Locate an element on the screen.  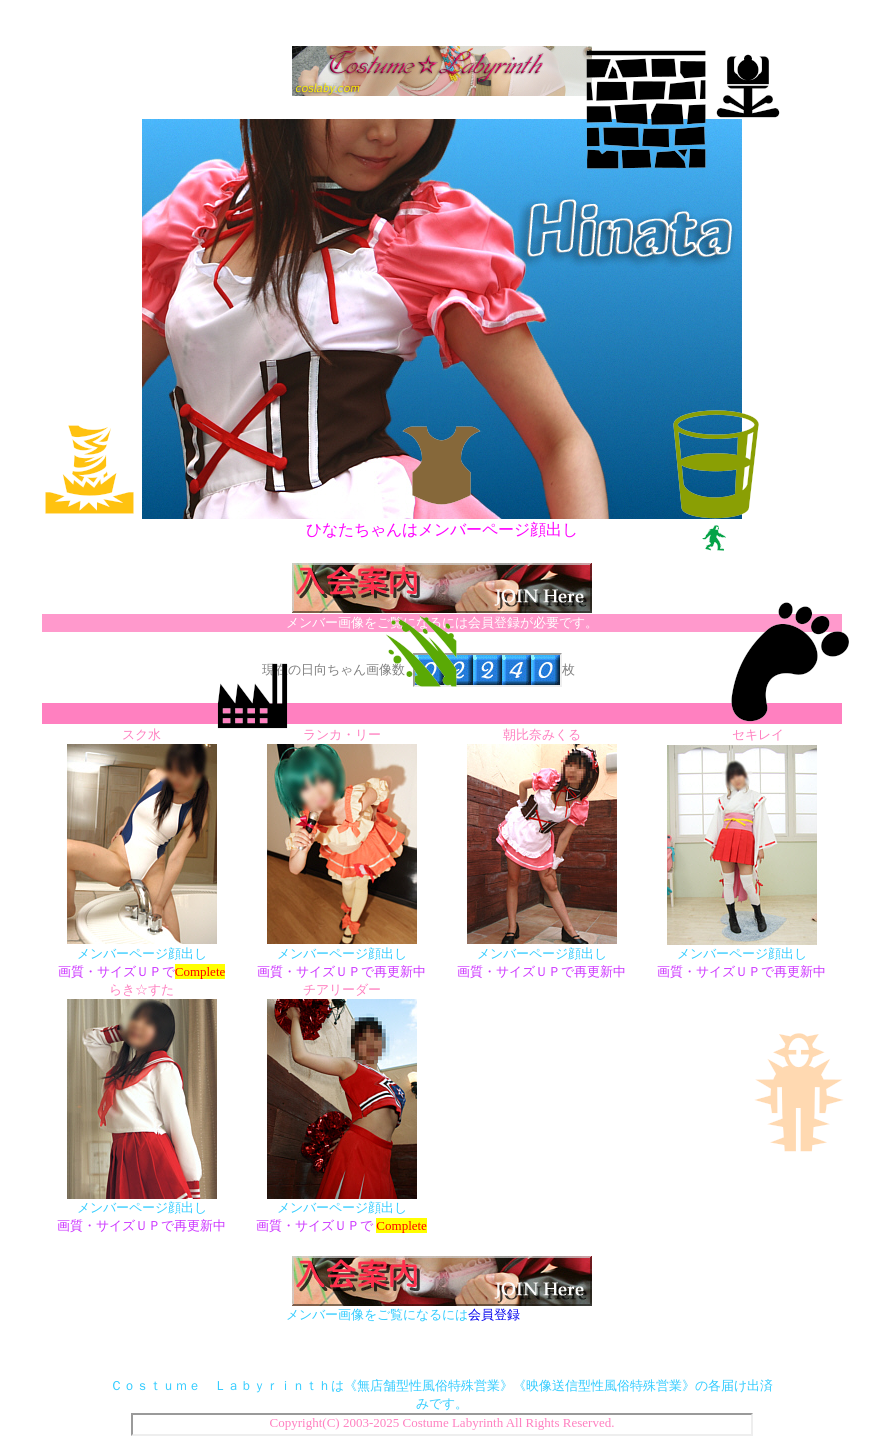
equip body armor or protective vest is located at coordinates (441, 465).